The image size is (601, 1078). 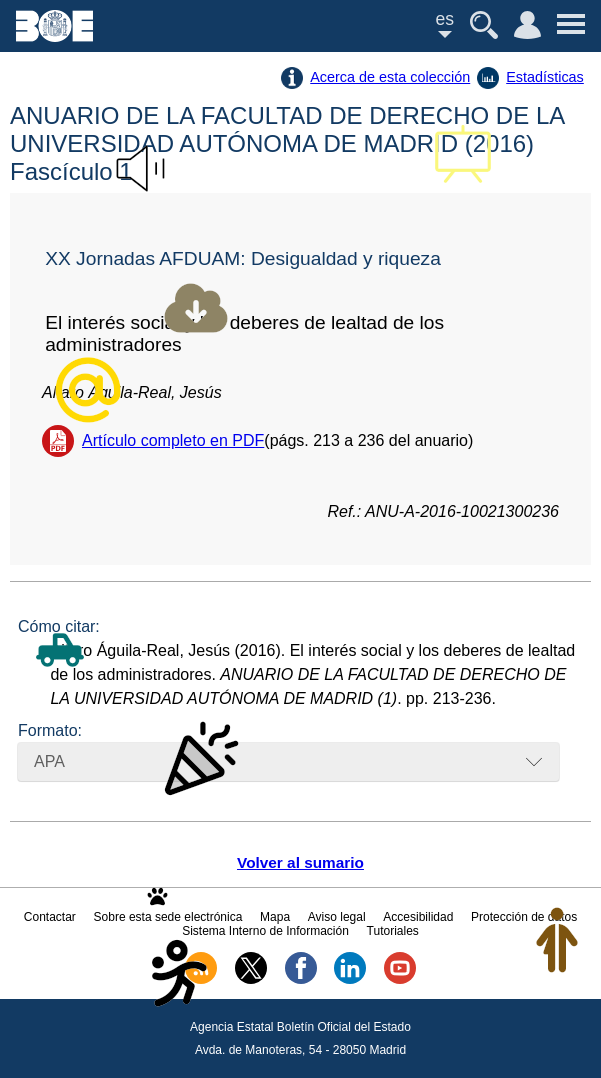 I want to click on start or view a presentation, so click(x=463, y=155).